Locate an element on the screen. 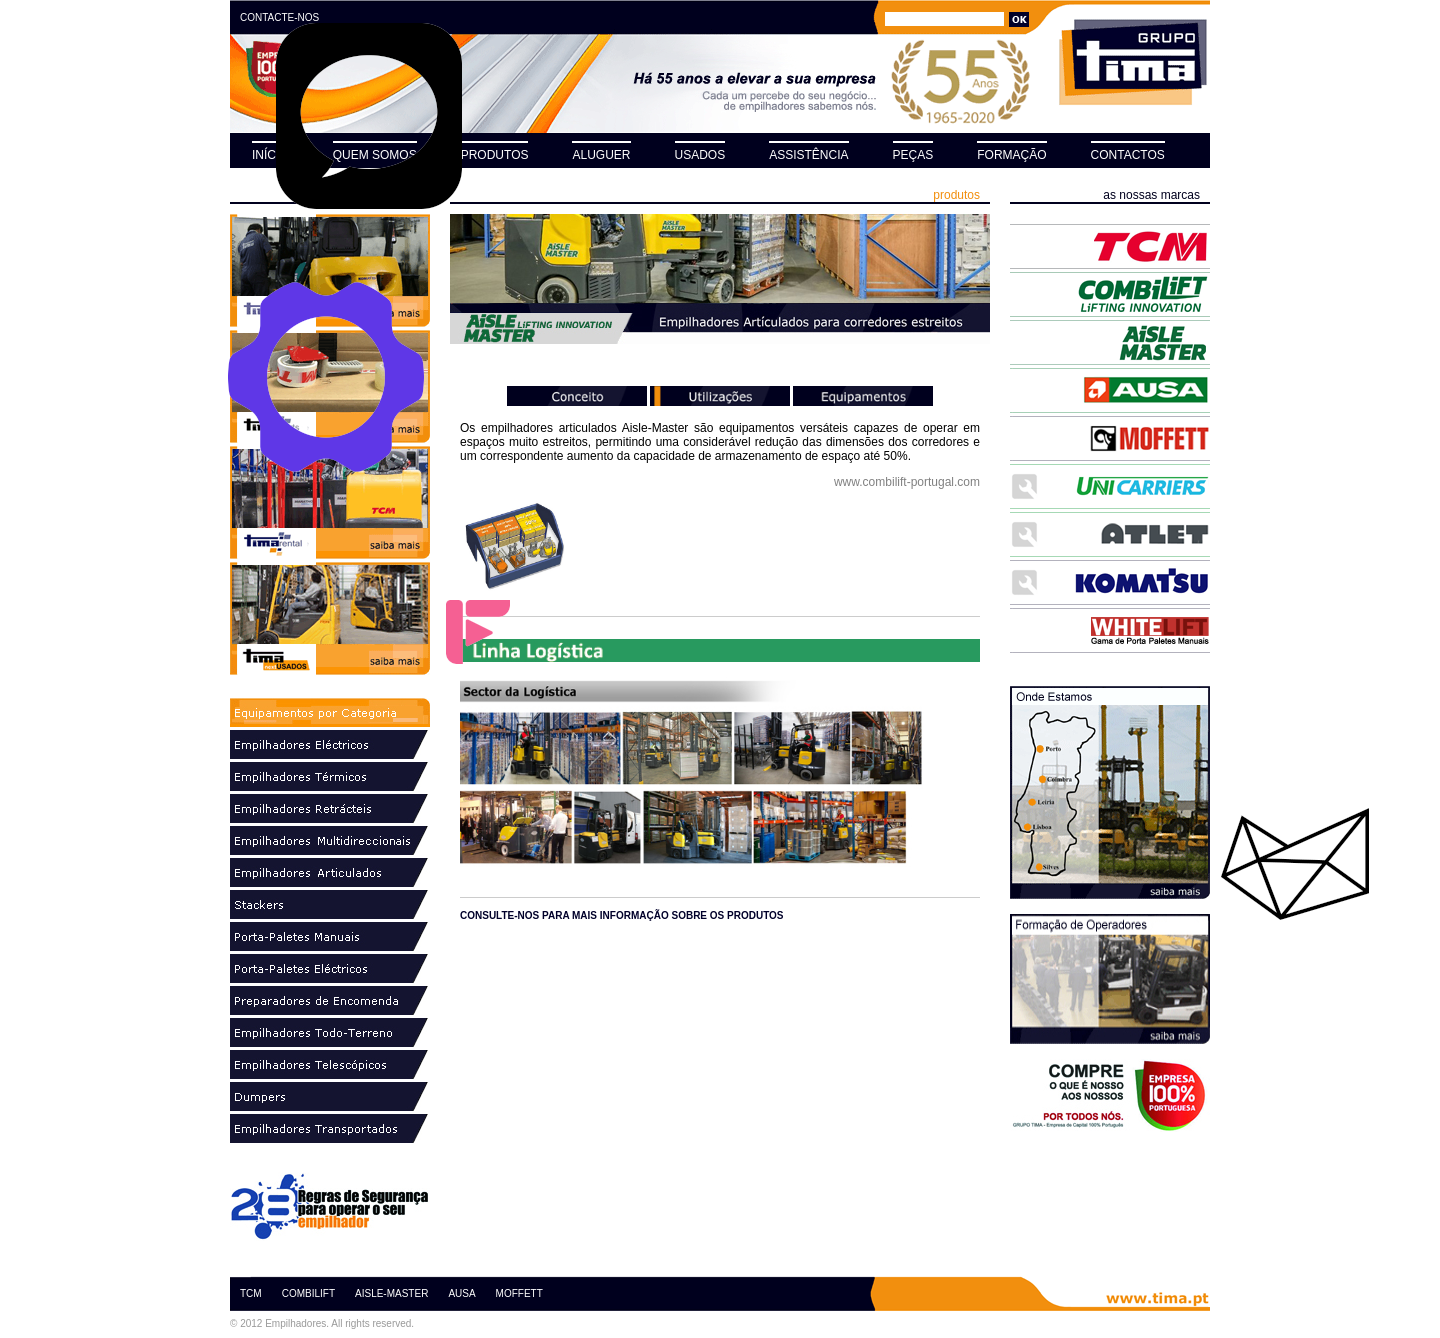 This screenshot has height=1338, width=1440. open FreeTube app is located at coordinates (478, 632).